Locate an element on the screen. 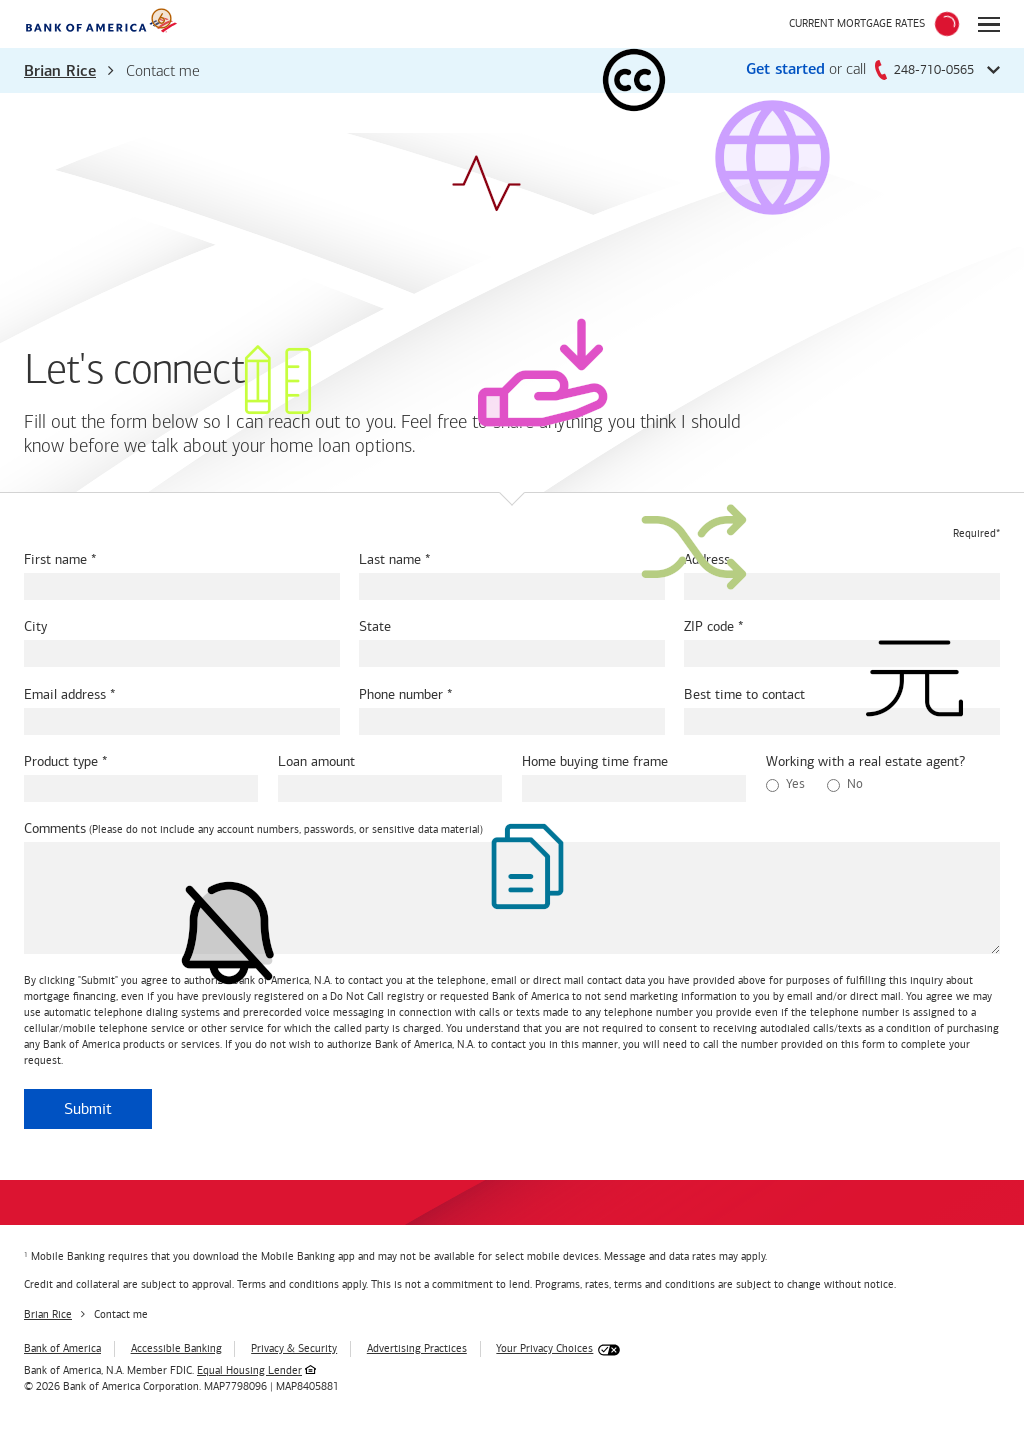 The width and height of the screenshot is (1024, 1447). view all files is located at coordinates (527, 866).